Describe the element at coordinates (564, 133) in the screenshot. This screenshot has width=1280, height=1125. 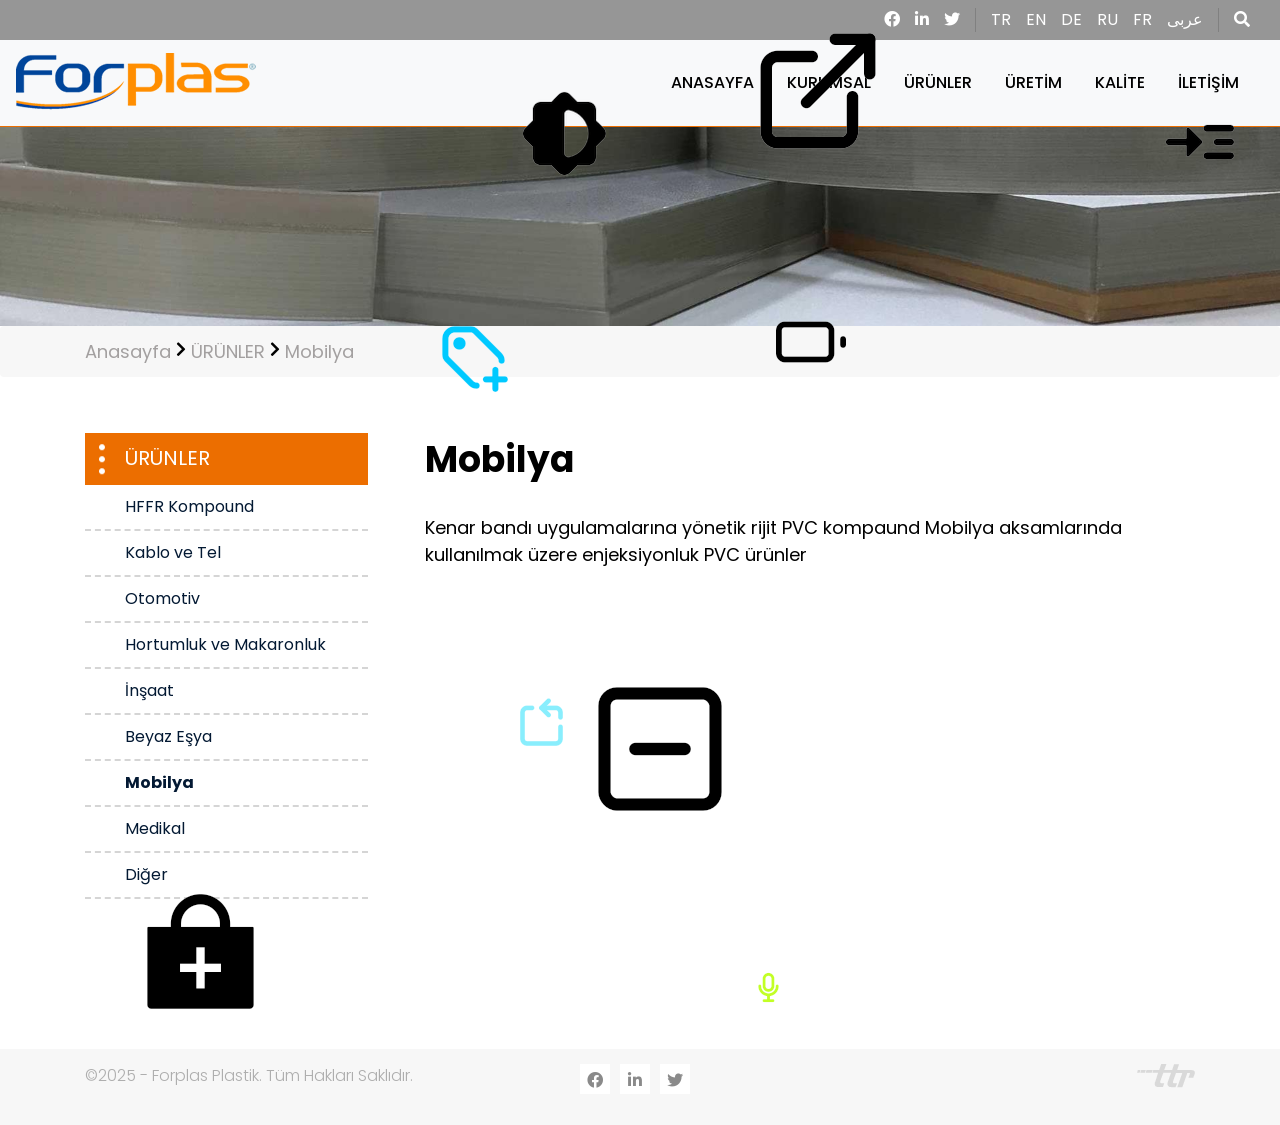
I see `adjust screen brightness settings` at that location.